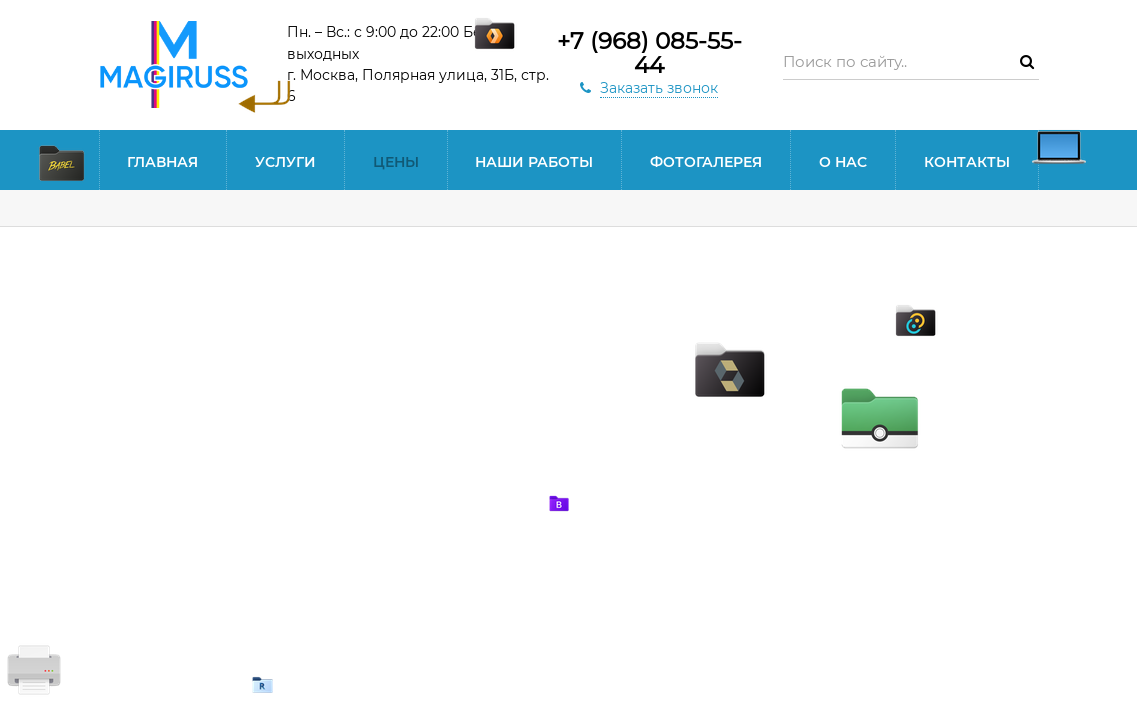 The width and height of the screenshot is (1137, 720). I want to click on folder containing Autodesk Revit project files, so click(262, 685).